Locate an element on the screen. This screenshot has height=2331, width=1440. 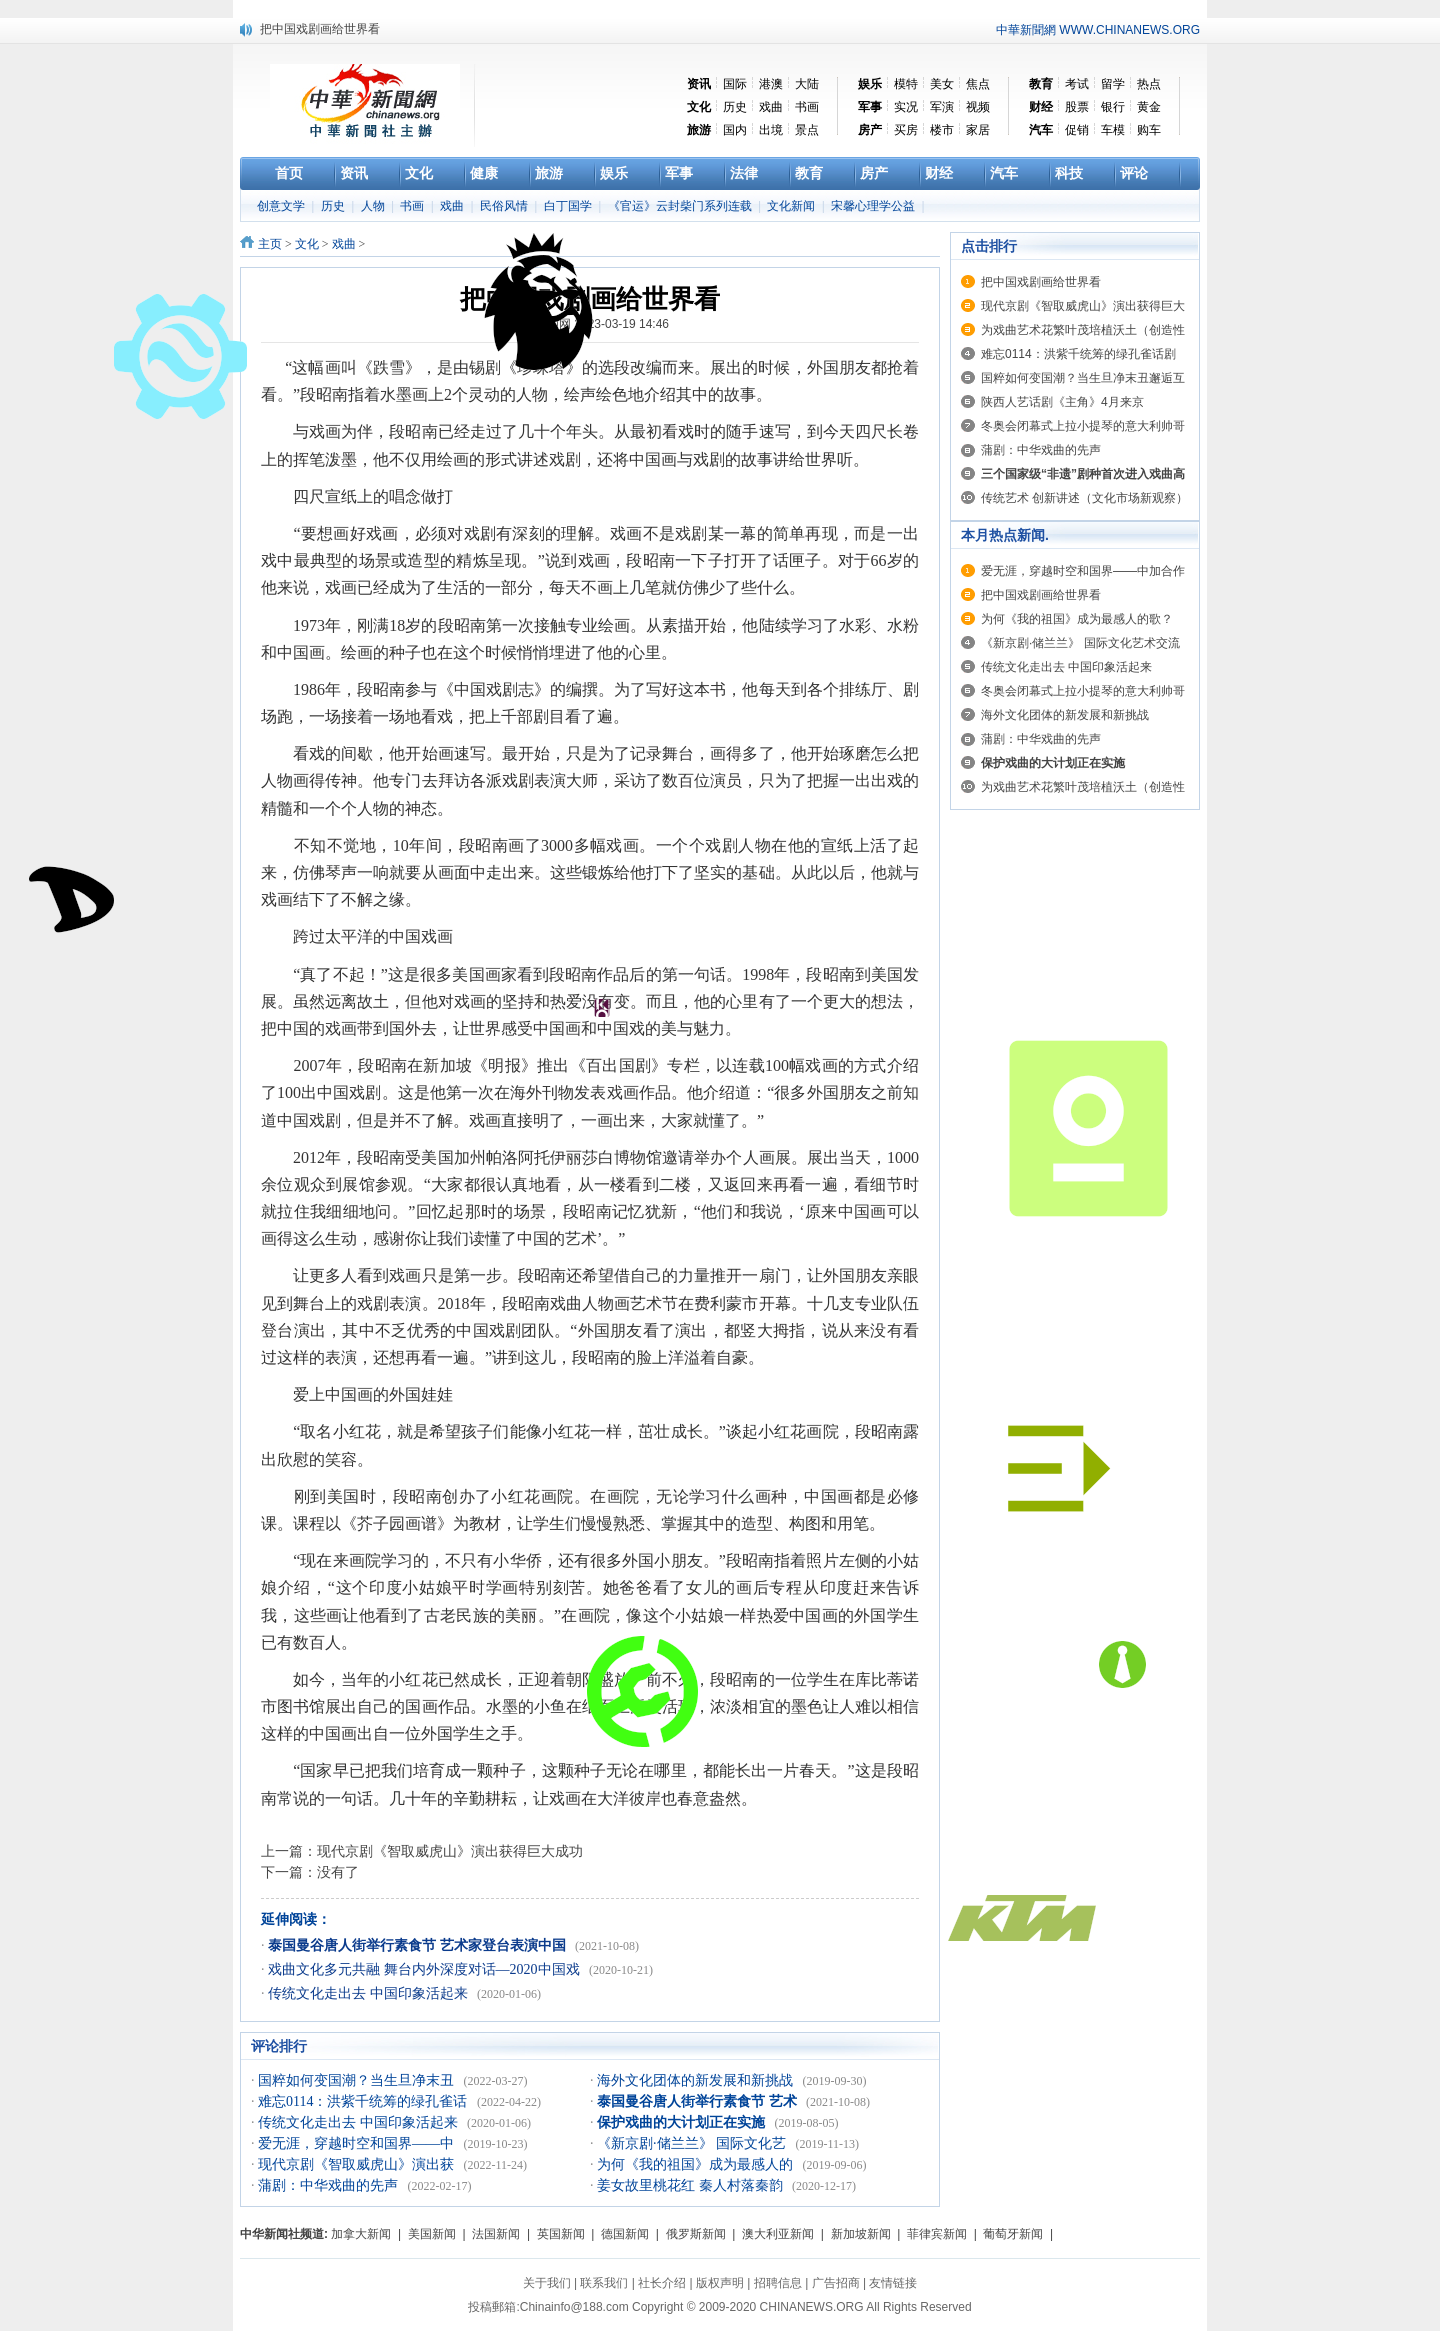
expand or unfold a navigation menu is located at coordinates (1056, 1468).